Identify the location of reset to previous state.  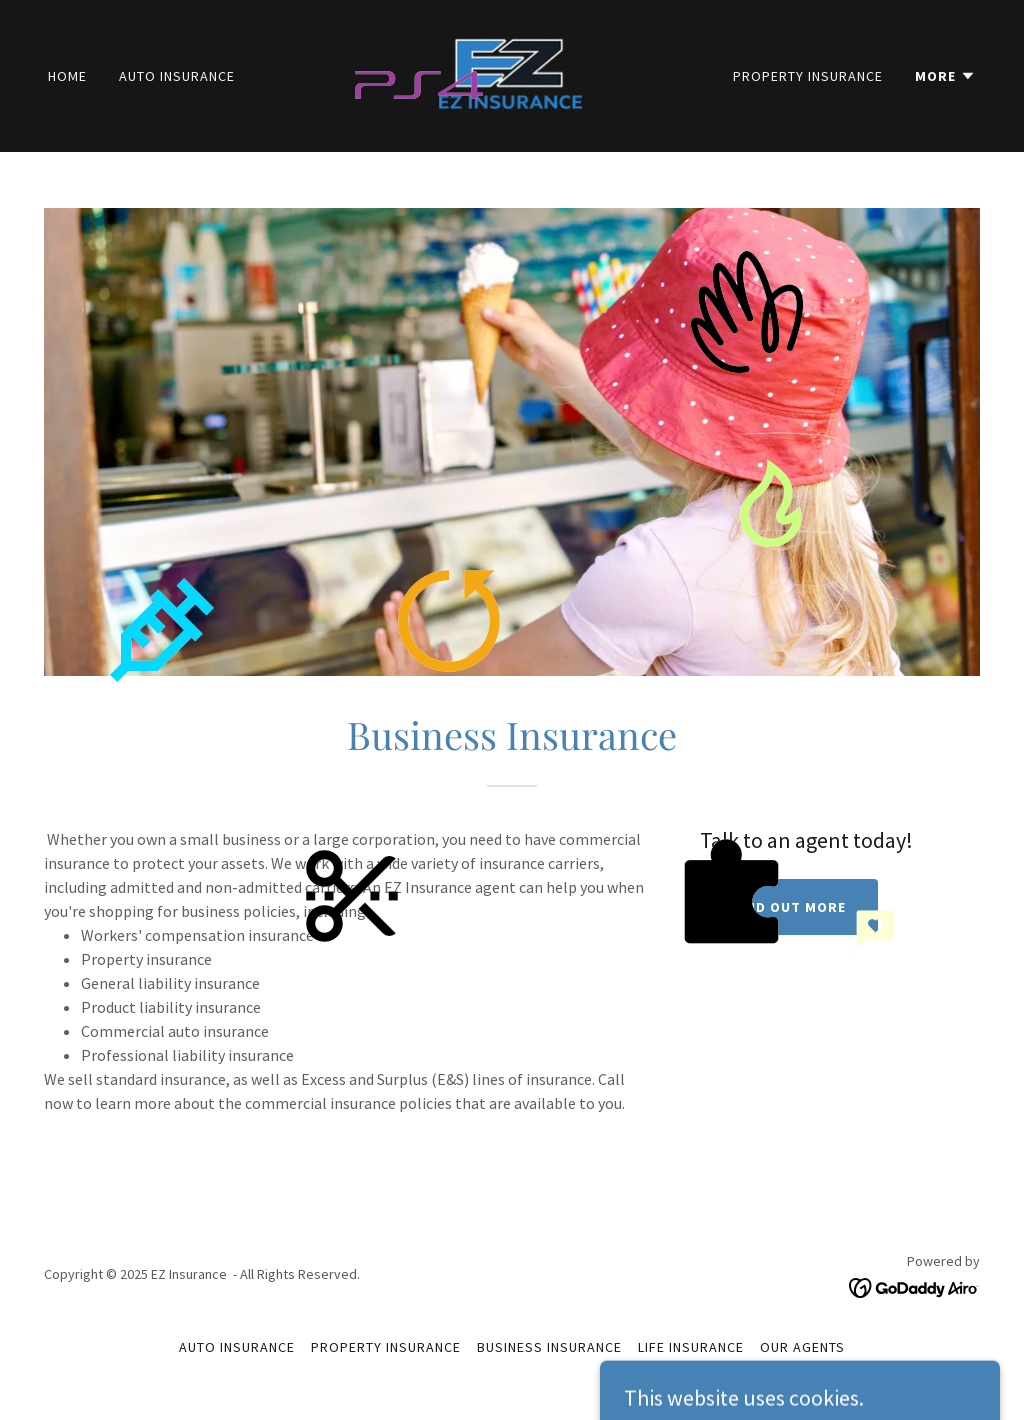
(449, 621).